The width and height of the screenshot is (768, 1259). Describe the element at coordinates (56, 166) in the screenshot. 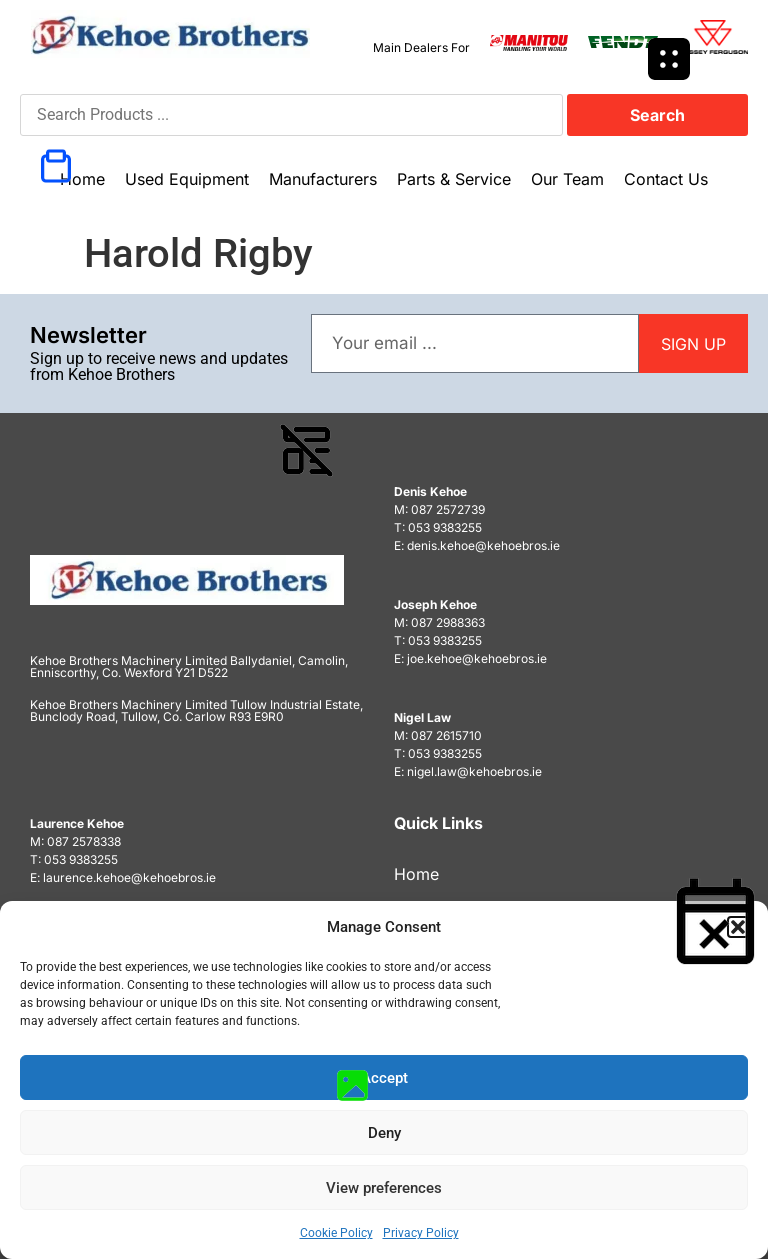

I see `copy to clipboard` at that location.